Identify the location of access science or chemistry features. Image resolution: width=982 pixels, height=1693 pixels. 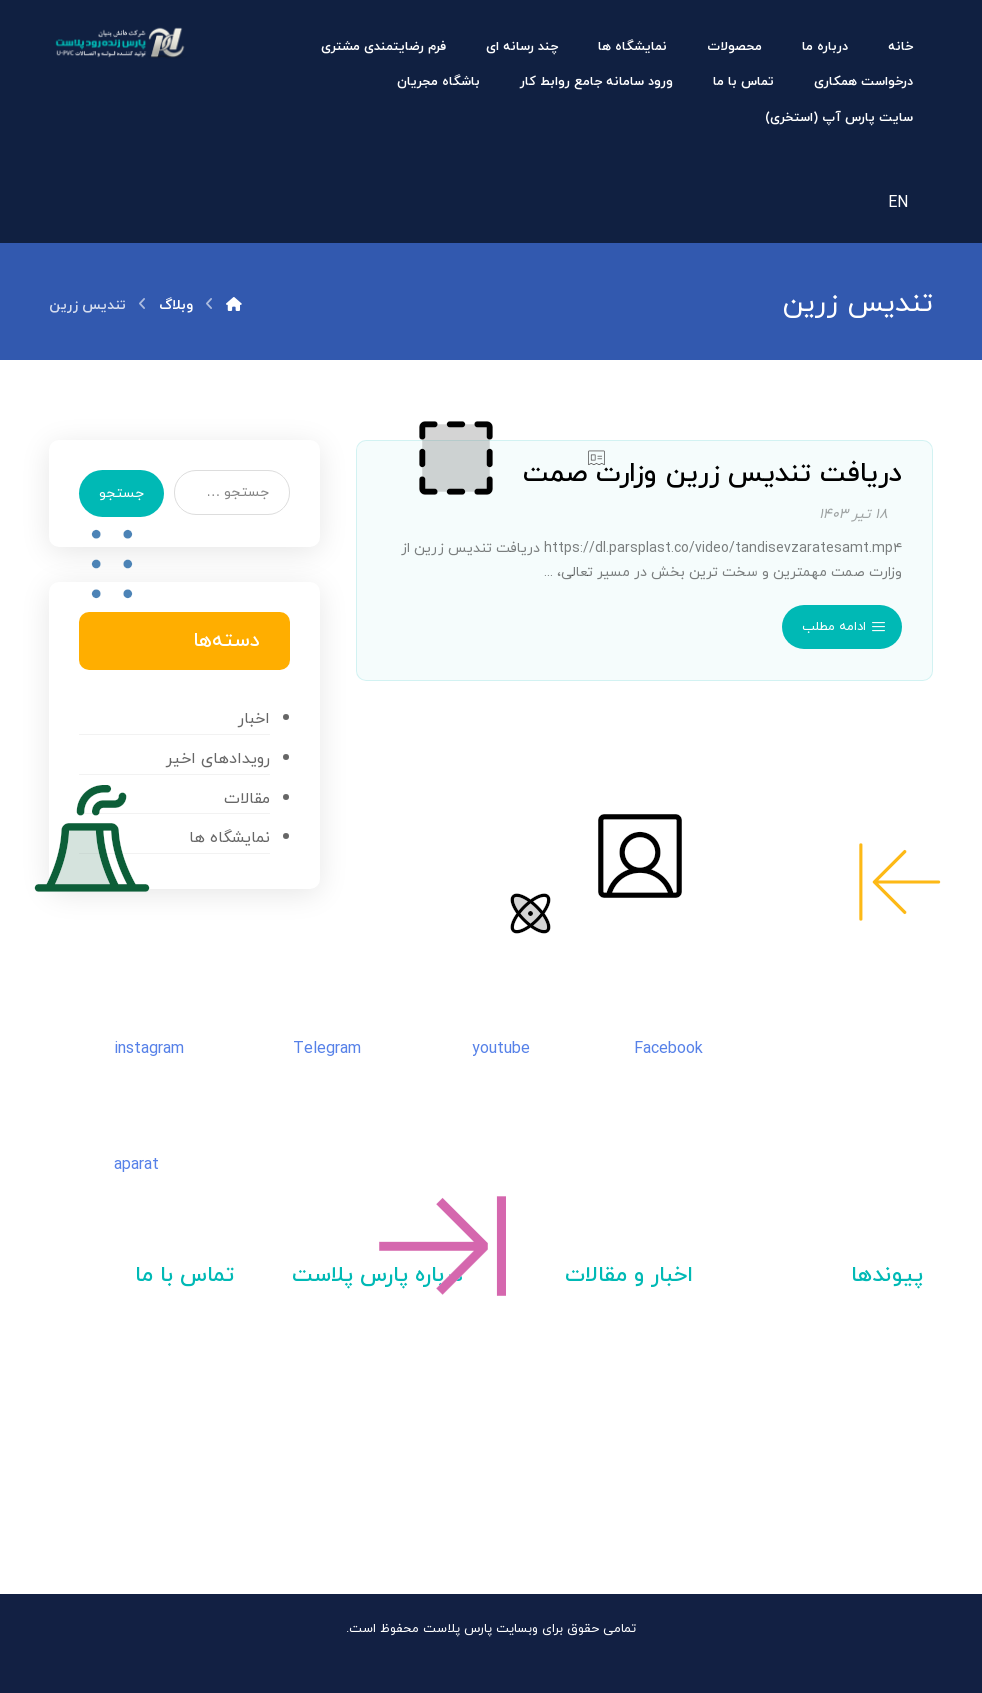
(530, 913).